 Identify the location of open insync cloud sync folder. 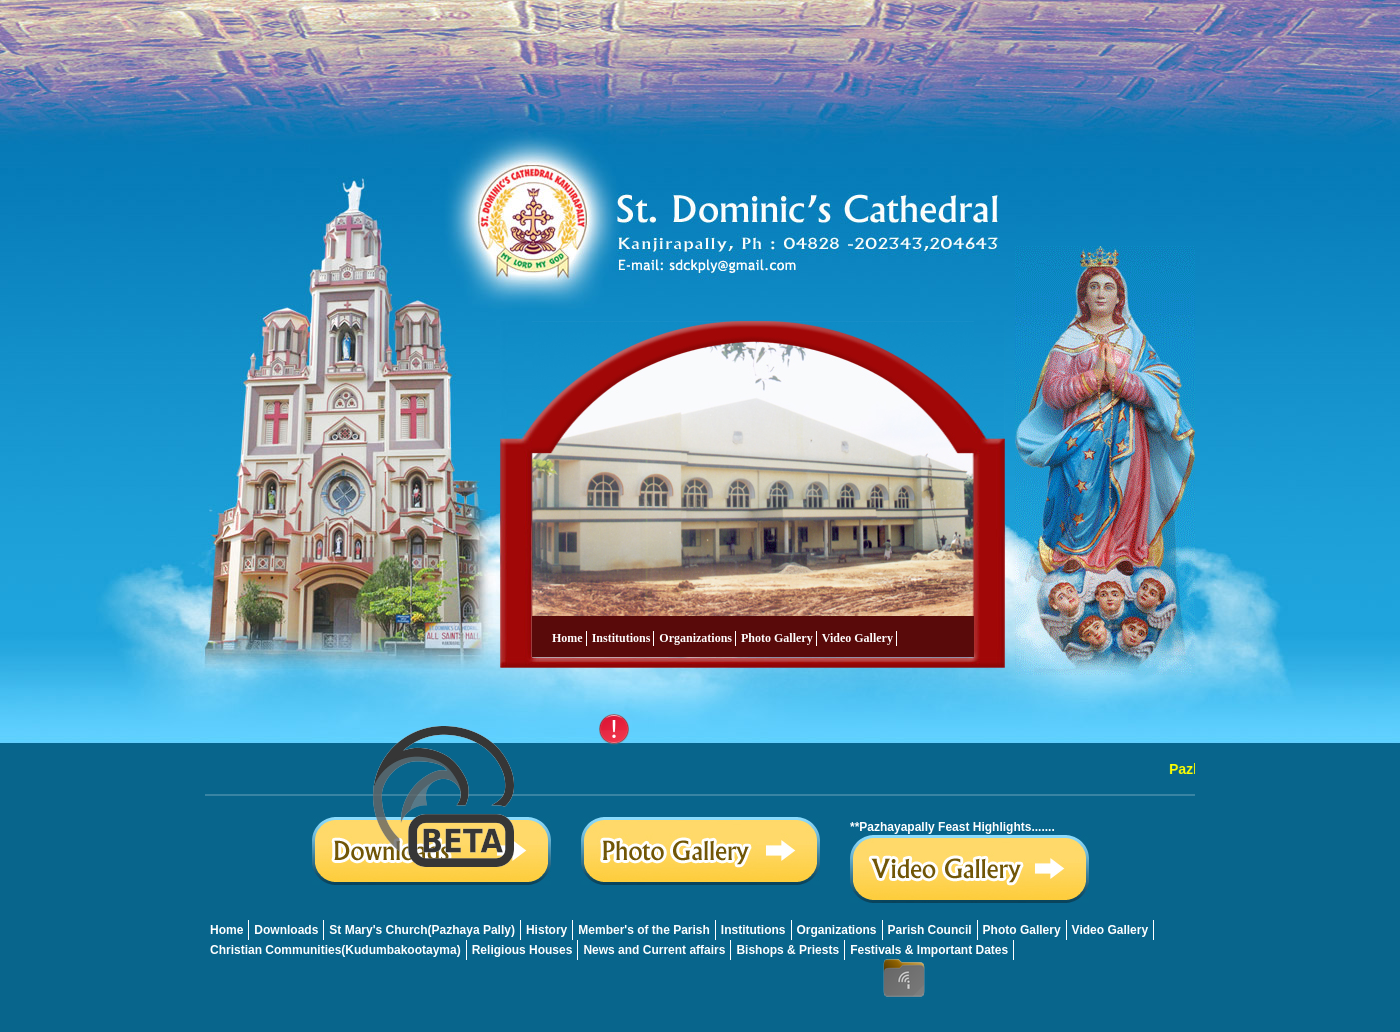
(904, 978).